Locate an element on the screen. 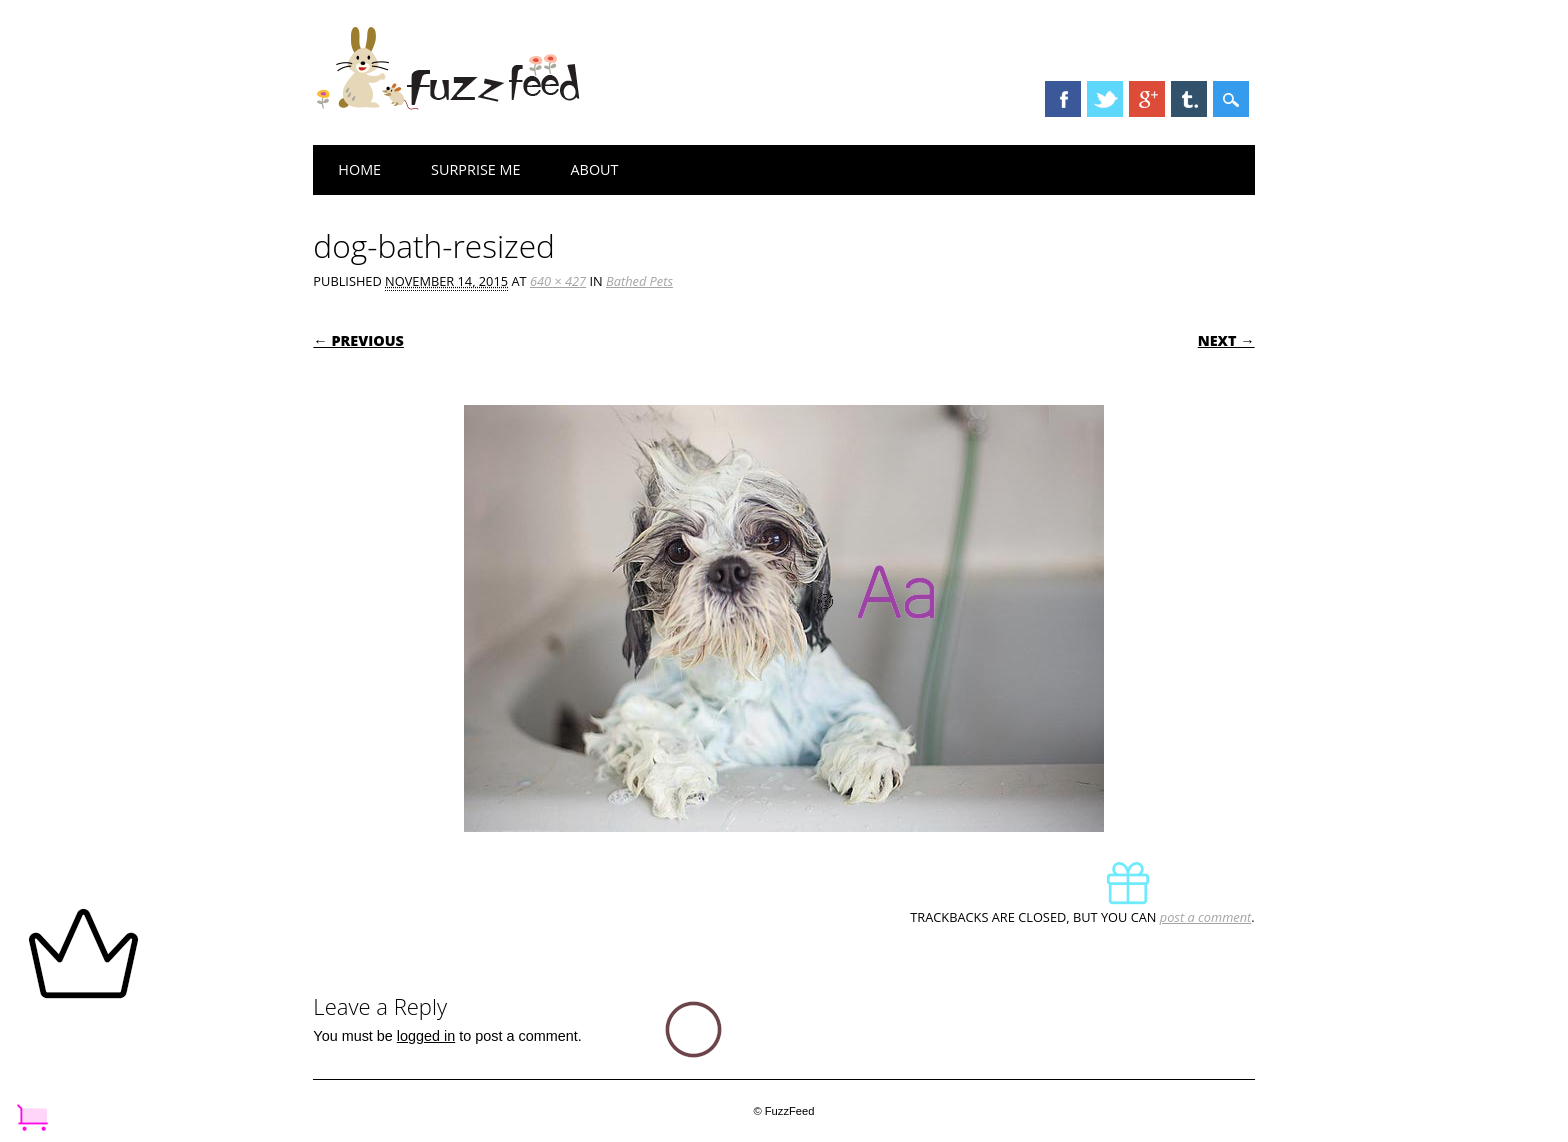 This screenshot has height=1142, width=1568. unselected radio button or checkbox option is located at coordinates (693, 1029).